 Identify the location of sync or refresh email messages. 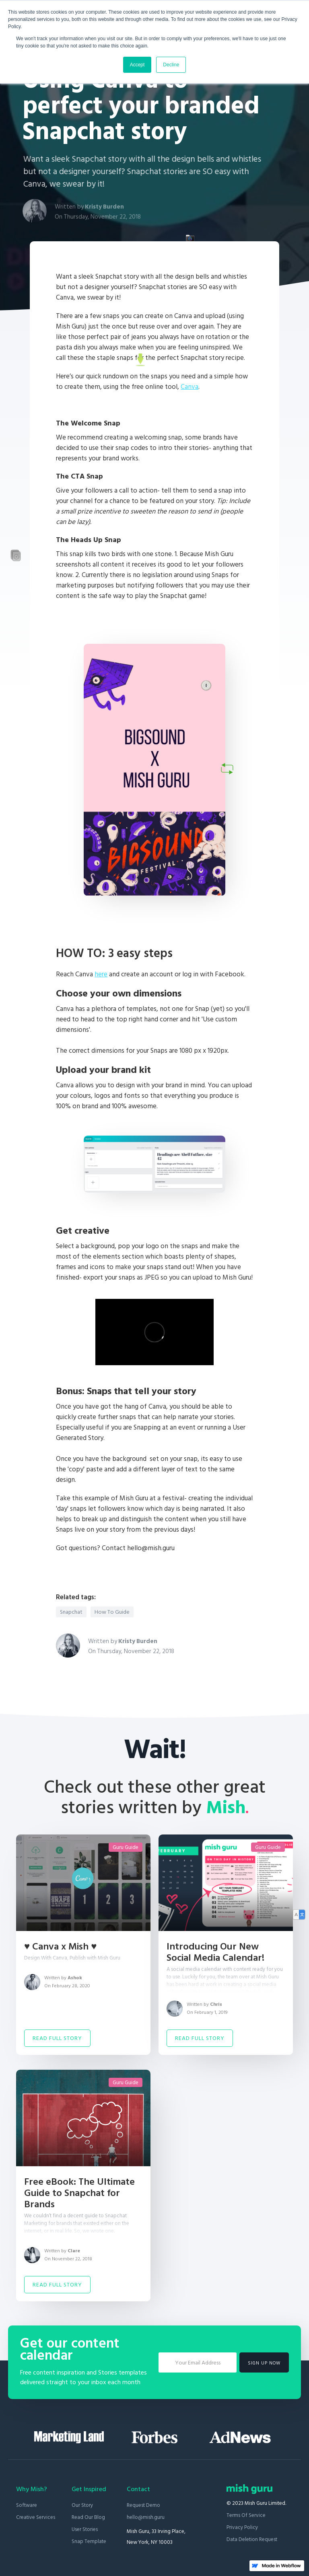
(227, 768).